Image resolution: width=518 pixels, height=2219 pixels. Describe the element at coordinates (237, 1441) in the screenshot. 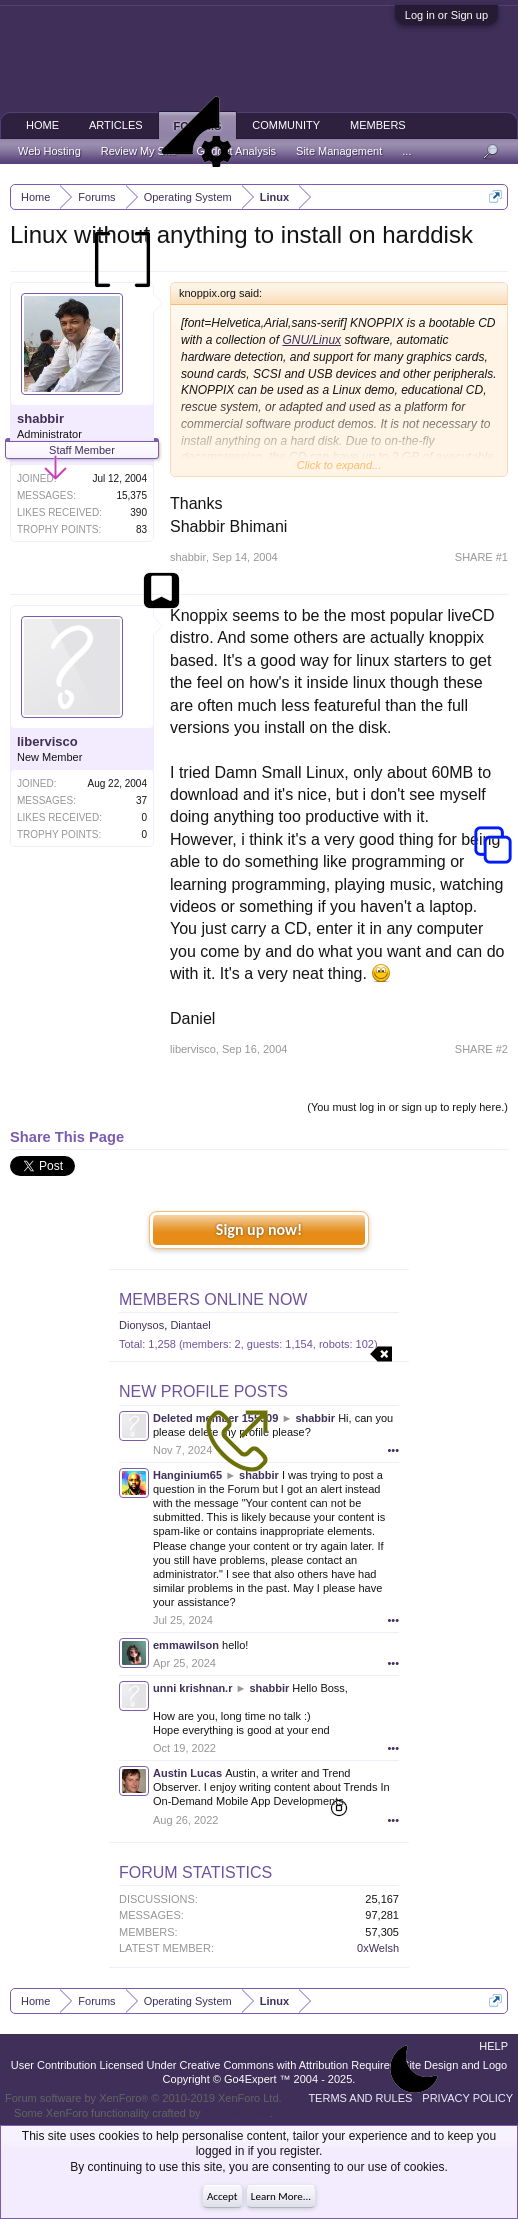

I see `indicates an outgoing call was made` at that location.